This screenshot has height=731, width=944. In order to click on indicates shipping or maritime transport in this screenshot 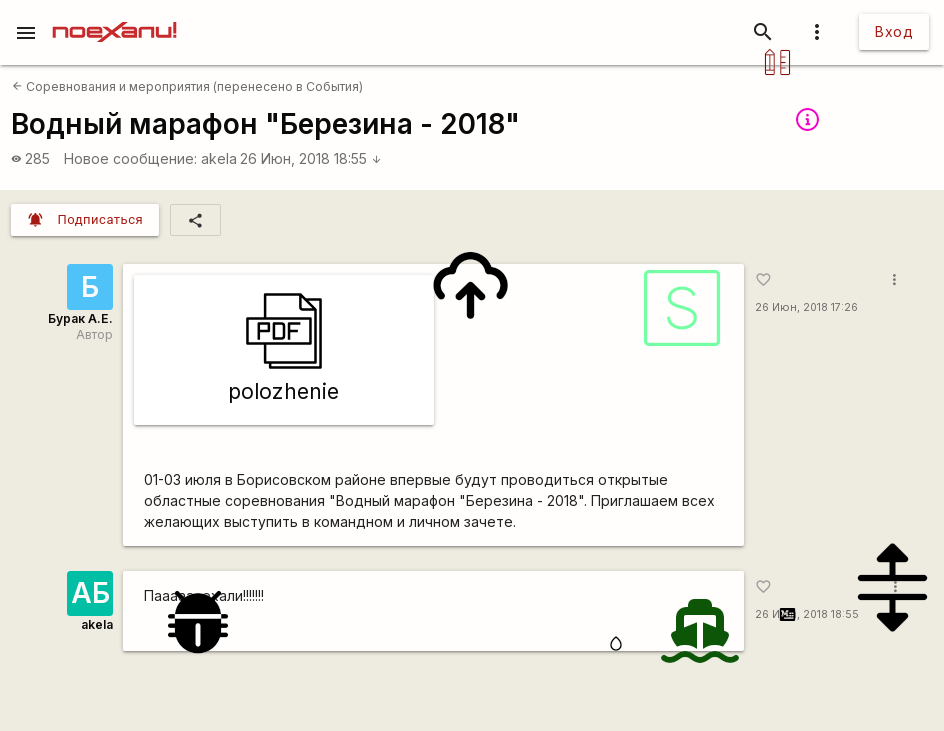, I will do `click(700, 631)`.